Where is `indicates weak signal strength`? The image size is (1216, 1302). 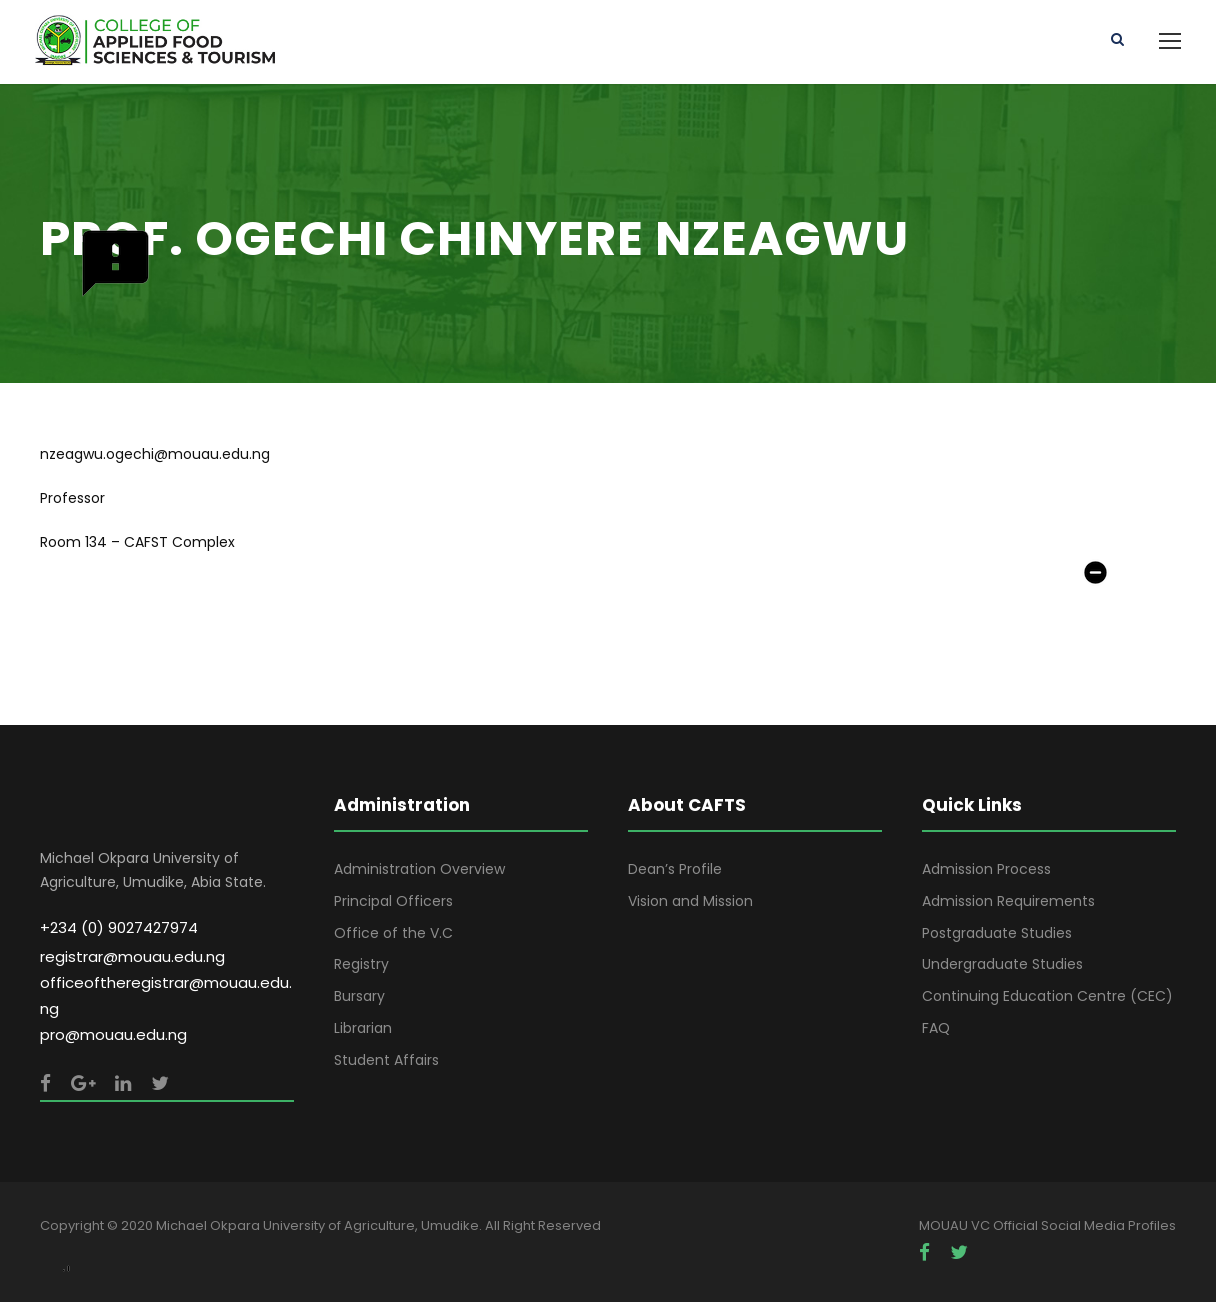 indicates weak signal strength is located at coordinates (73, 1263).